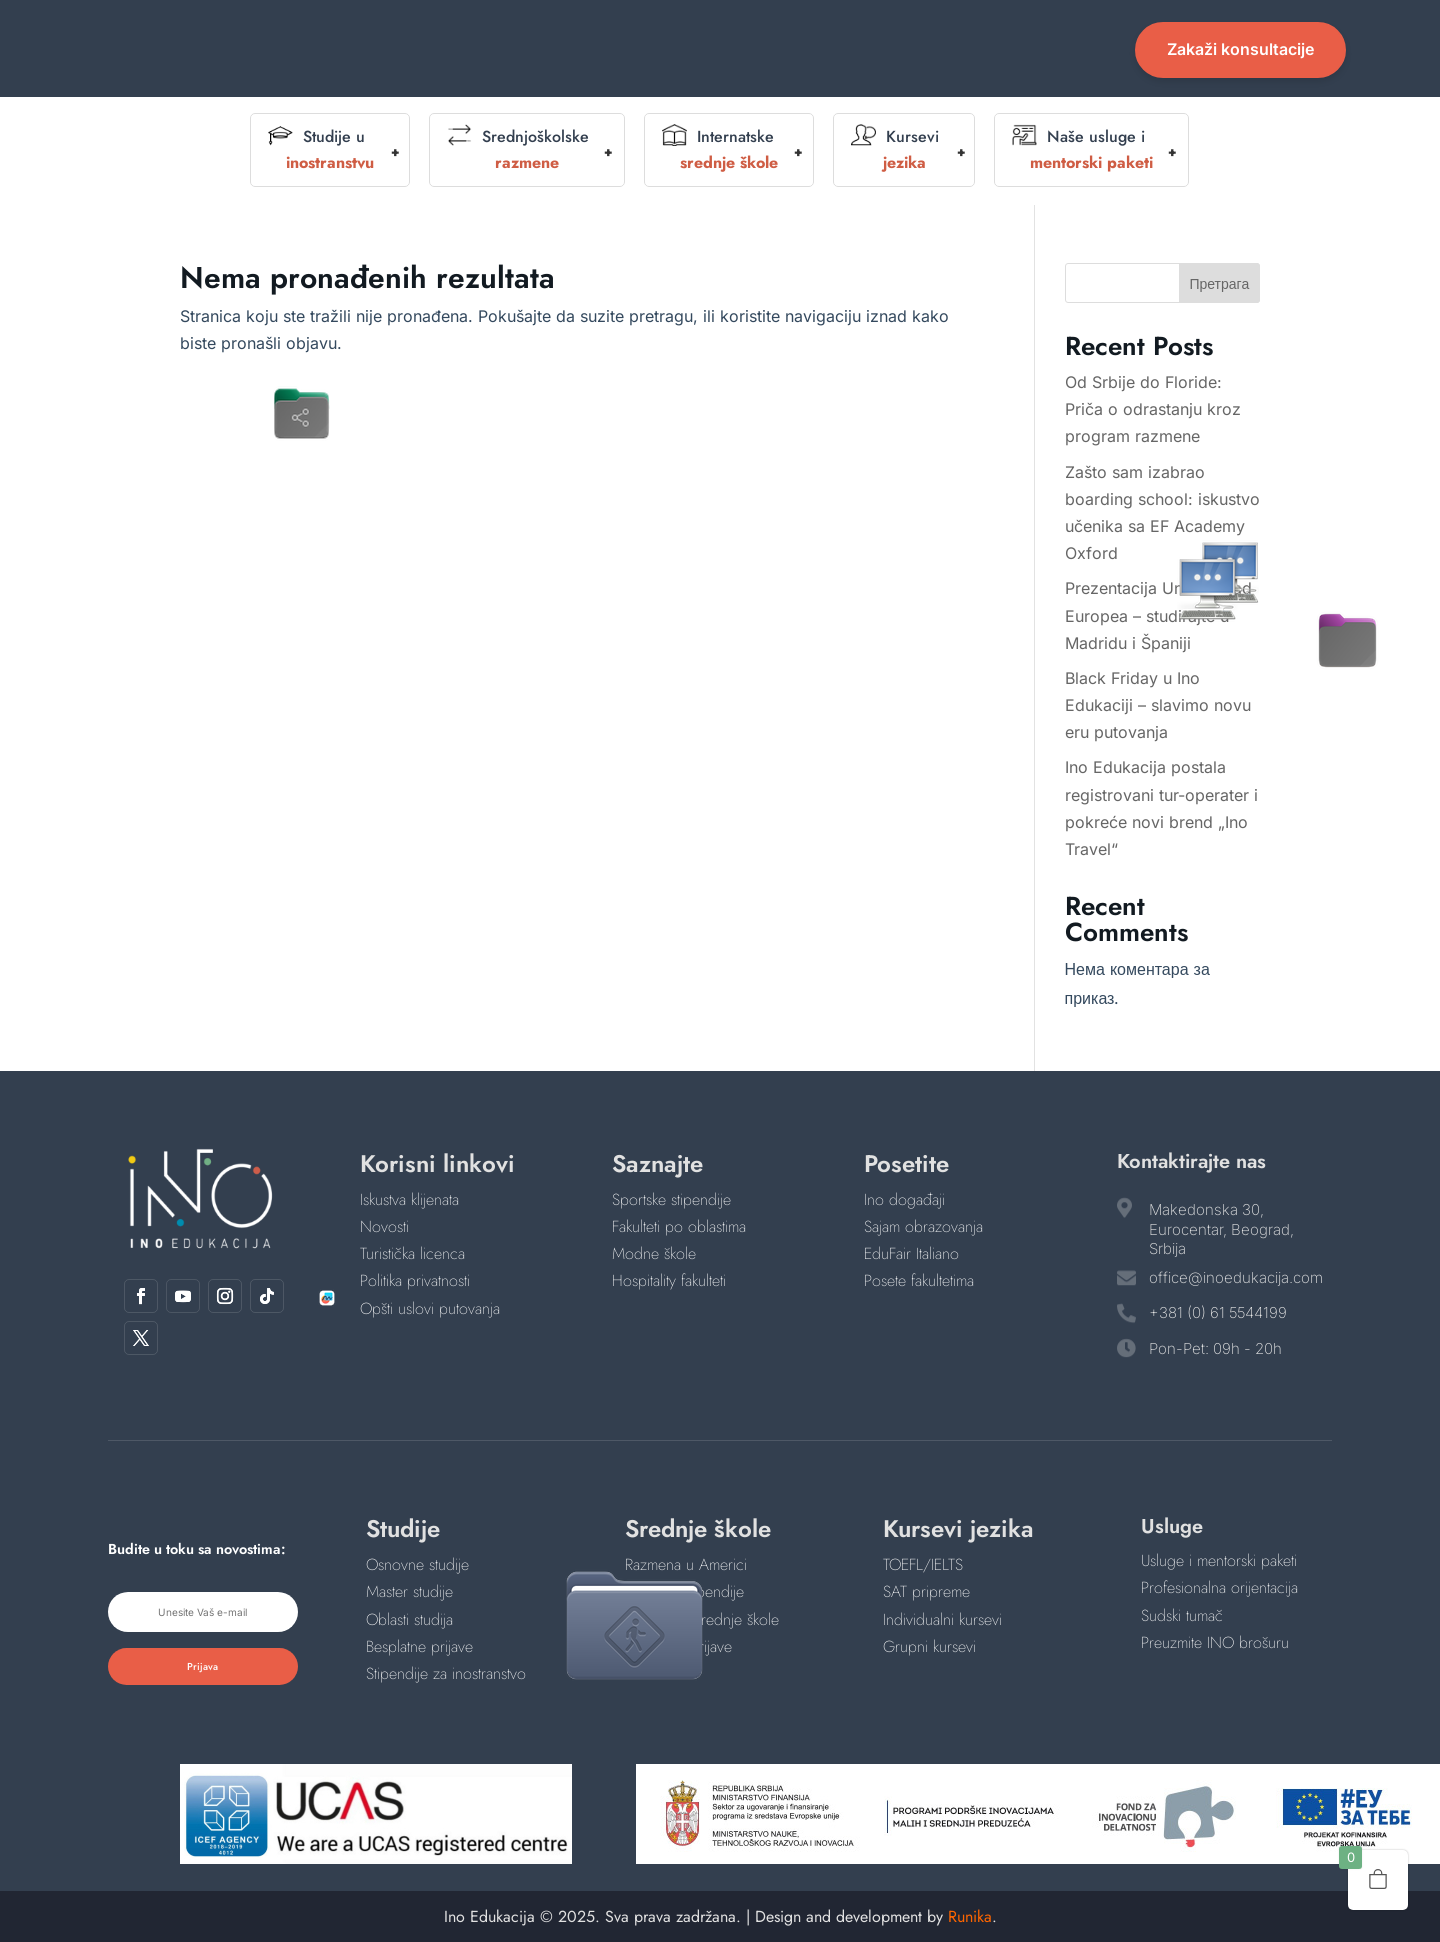 This screenshot has height=1942, width=1440. What do you see at coordinates (327, 1298) in the screenshot?
I see `open freeform app for collaborative whiteboarding` at bounding box center [327, 1298].